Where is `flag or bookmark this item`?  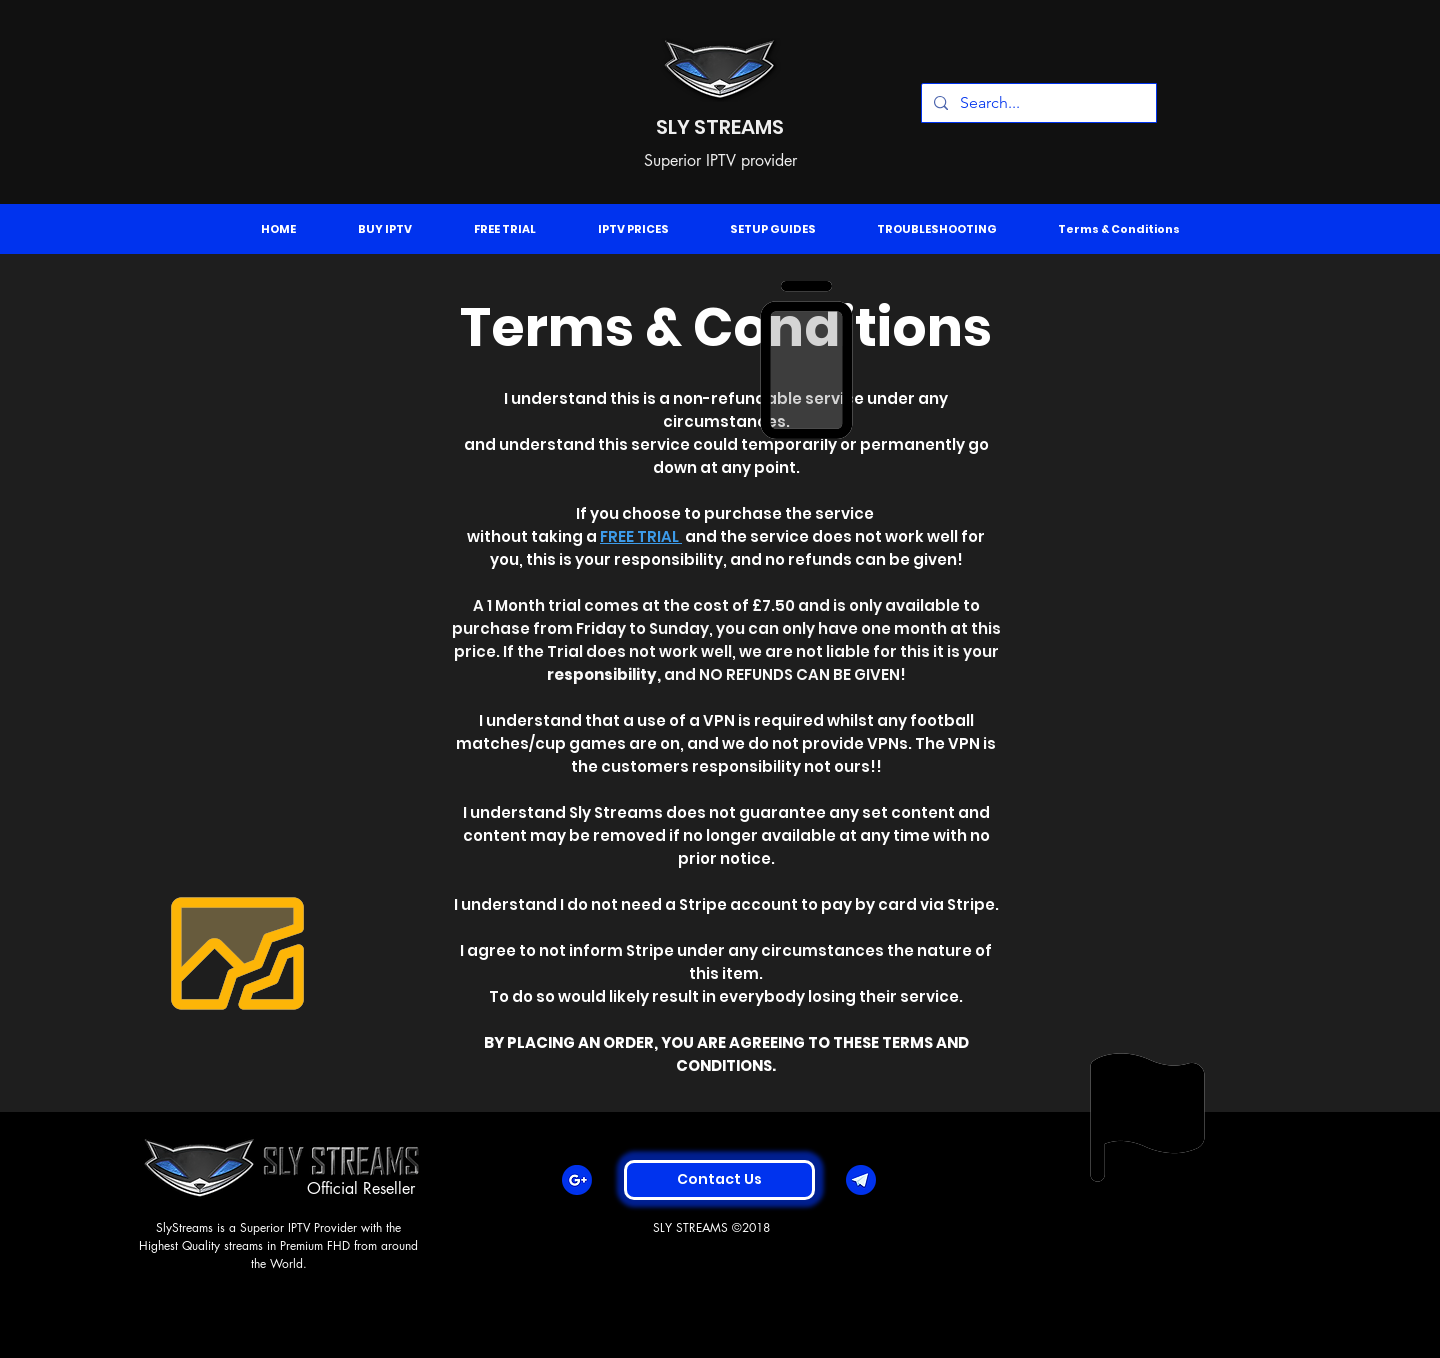 flag or bookmark this item is located at coordinates (1147, 1117).